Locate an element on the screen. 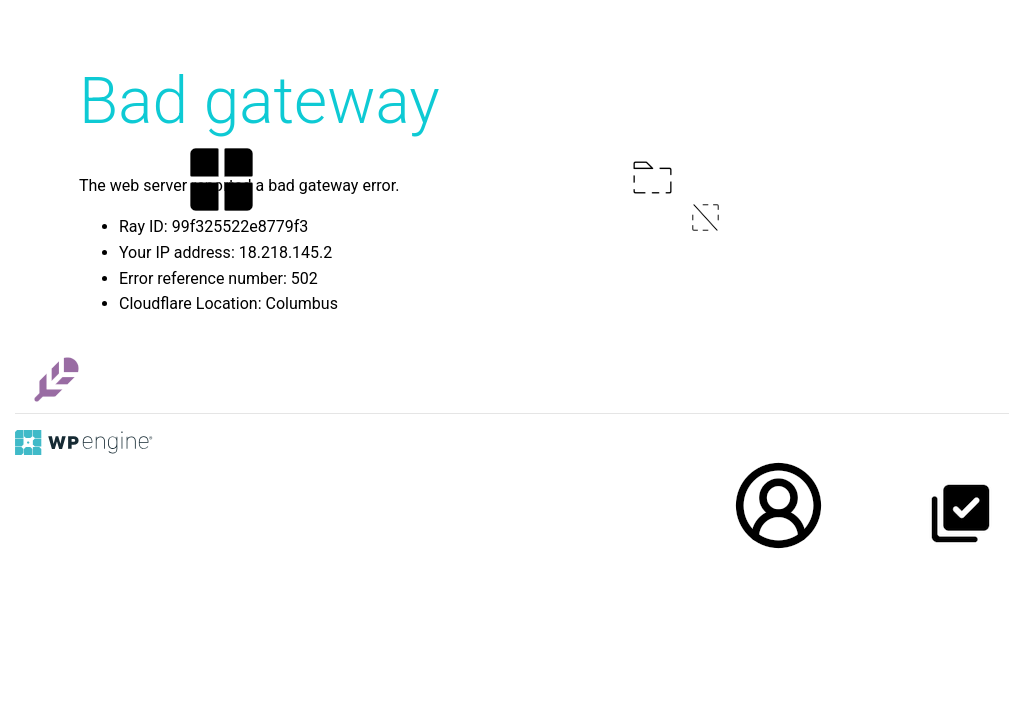 Image resolution: width=1024 pixels, height=720 pixels. view items in grid layout is located at coordinates (221, 179).